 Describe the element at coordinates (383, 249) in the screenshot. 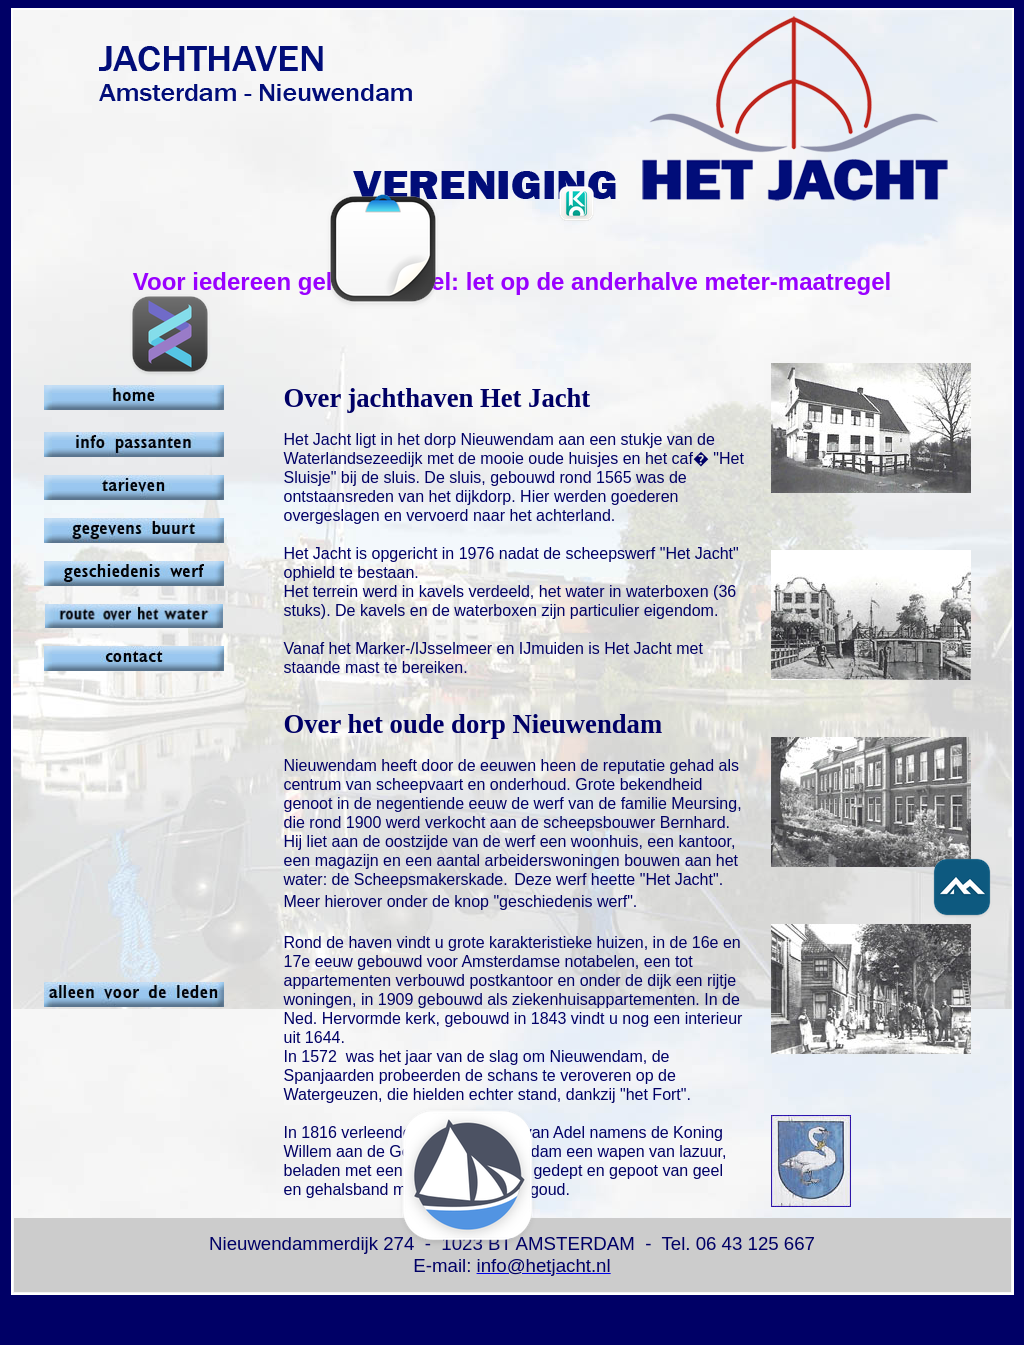

I see `open tasks or to-do list app` at that location.